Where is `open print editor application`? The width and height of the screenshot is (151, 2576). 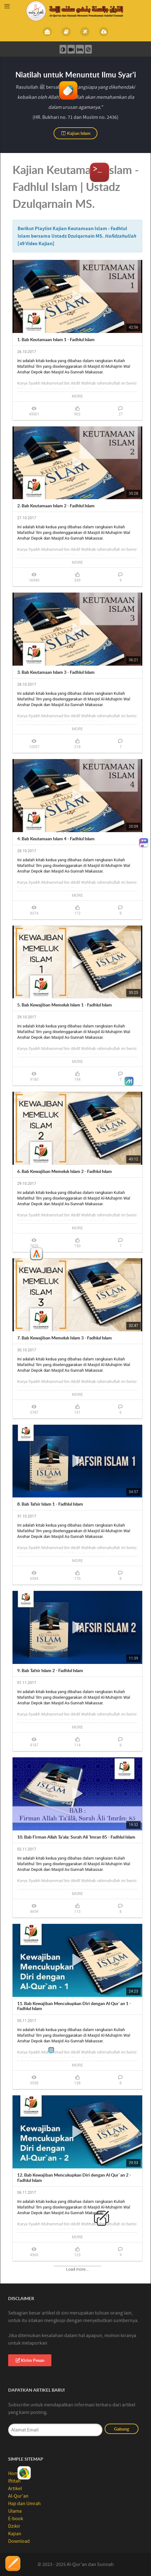
open print editor application is located at coordinates (102, 2218).